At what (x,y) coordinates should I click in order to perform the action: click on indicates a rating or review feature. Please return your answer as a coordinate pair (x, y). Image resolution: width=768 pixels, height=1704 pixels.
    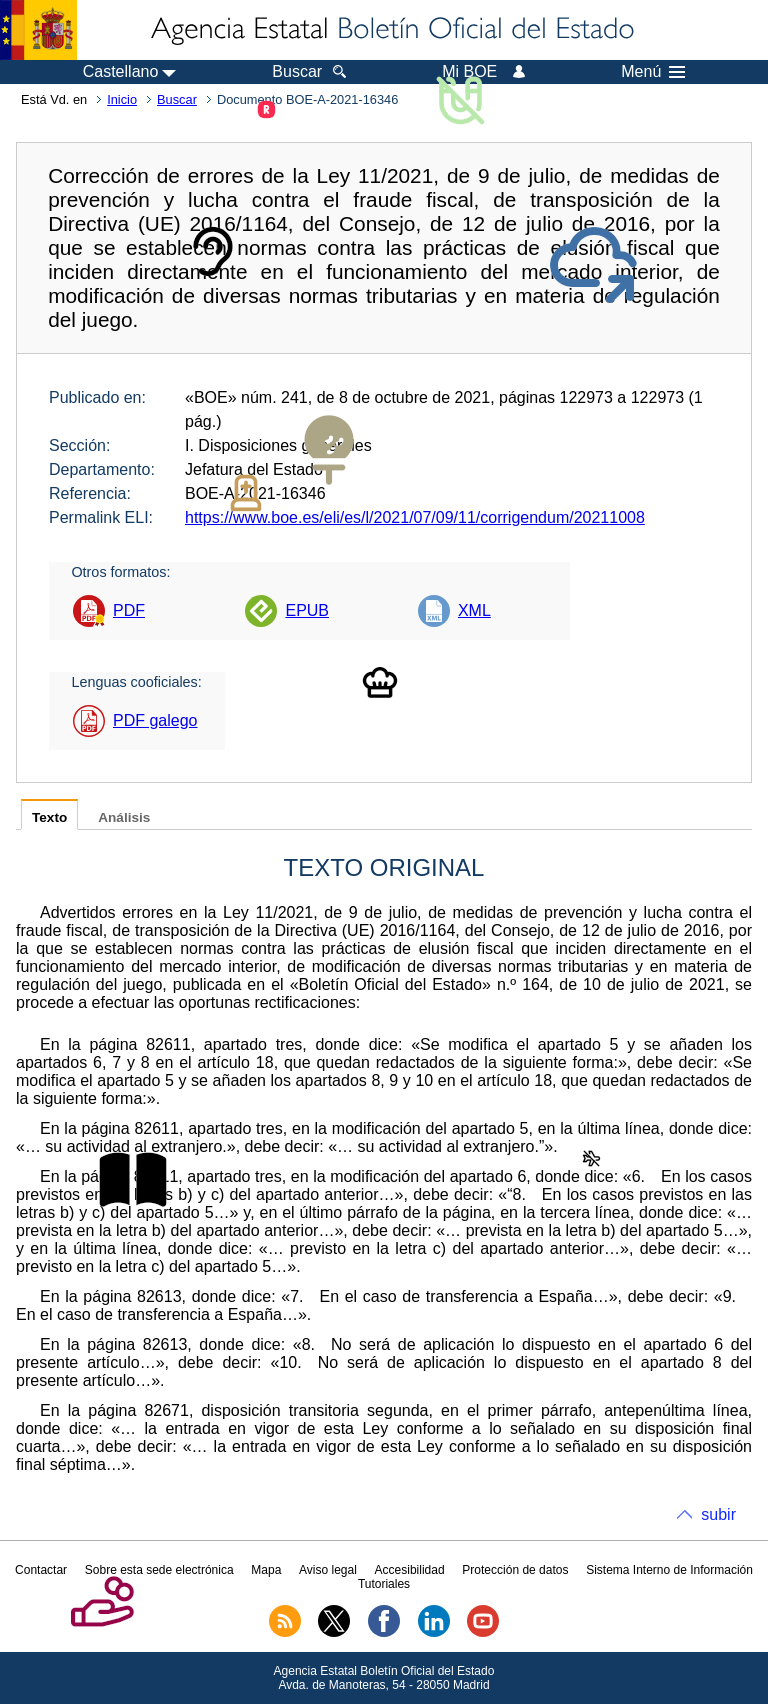
    Looking at the image, I should click on (266, 109).